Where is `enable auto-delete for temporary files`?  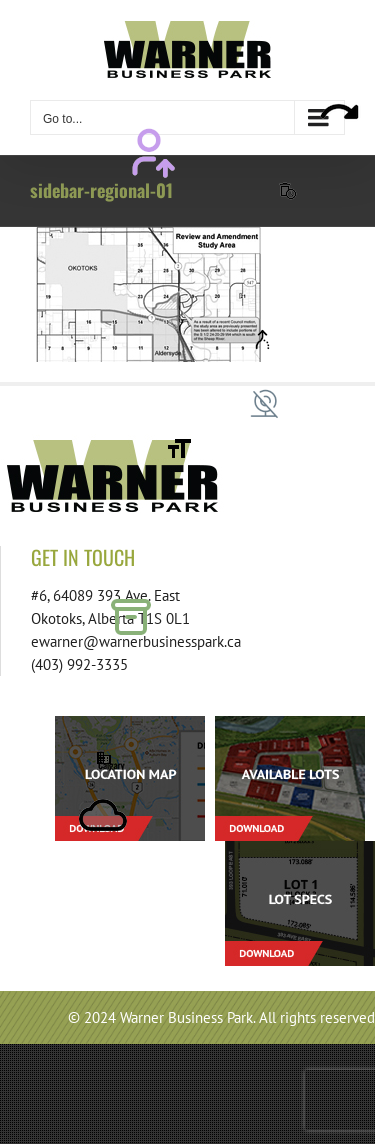 enable auto-delete for temporary files is located at coordinates (288, 191).